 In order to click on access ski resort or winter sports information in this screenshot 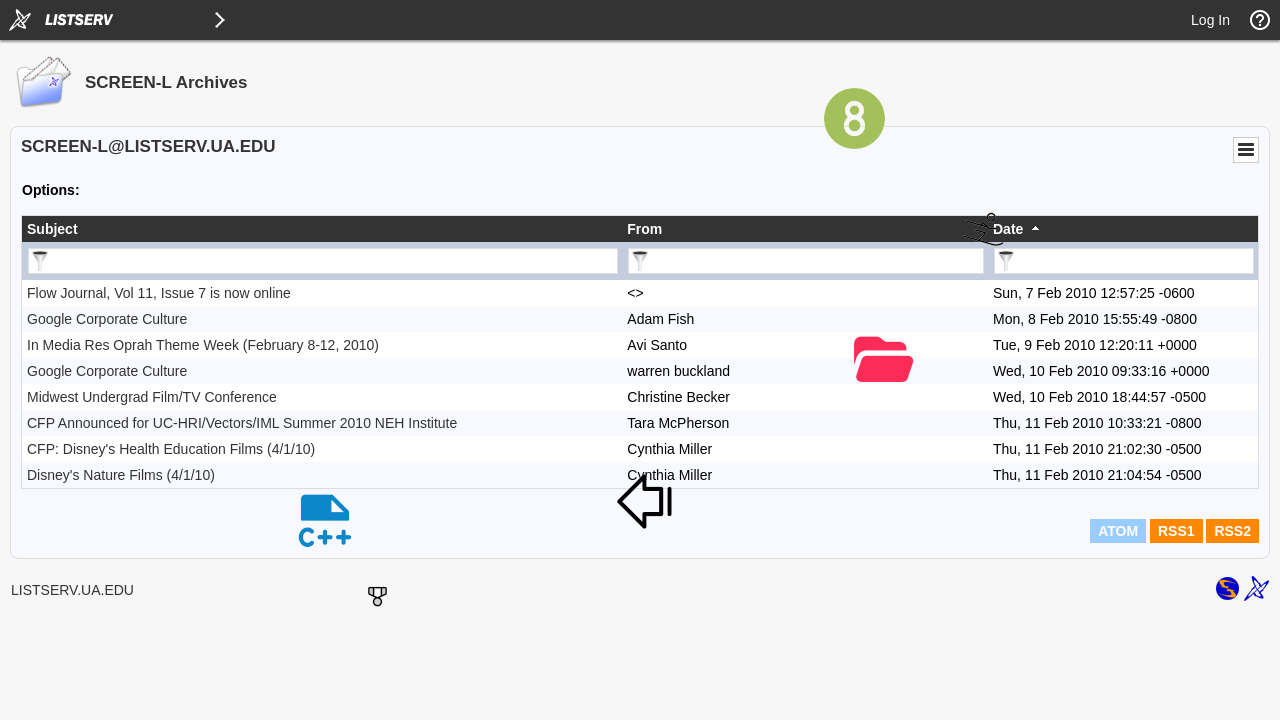, I will do `click(983, 230)`.